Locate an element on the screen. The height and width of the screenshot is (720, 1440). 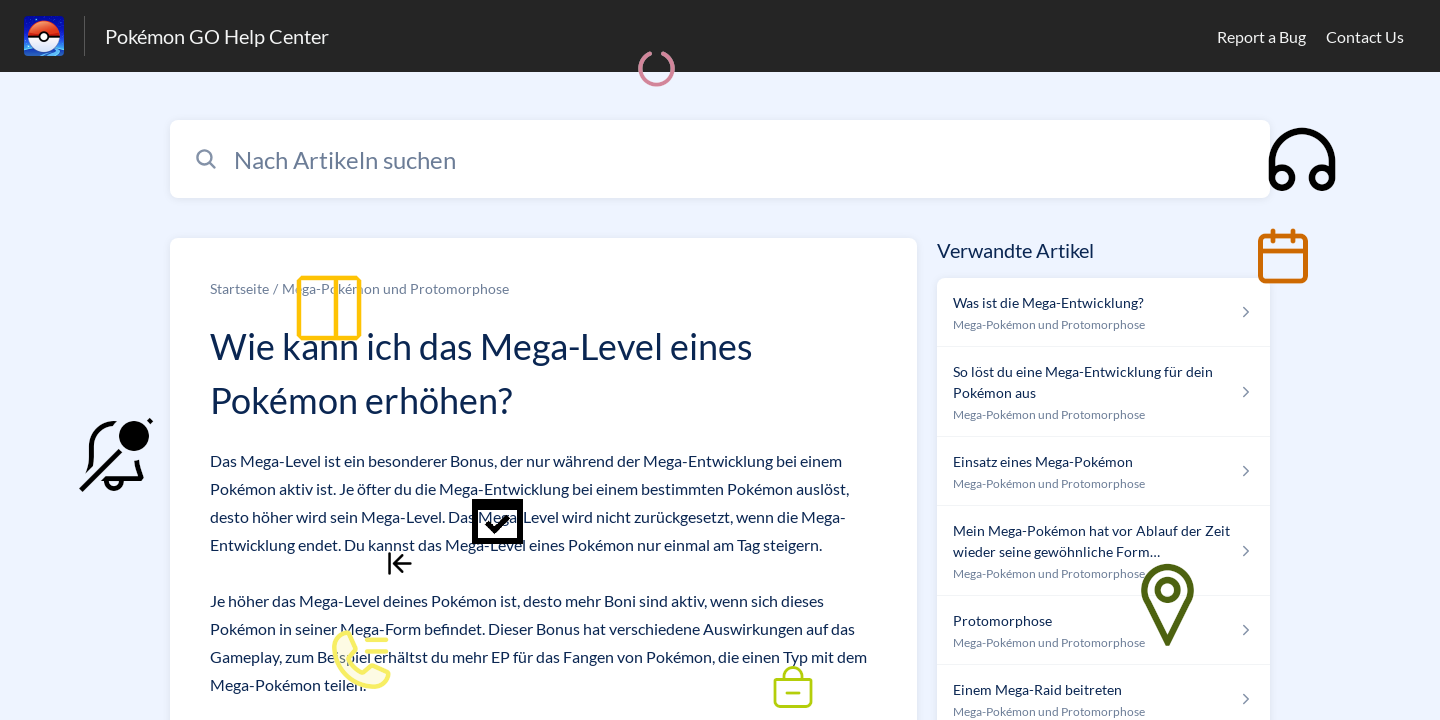
view contact list is located at coordinates (362, 658).